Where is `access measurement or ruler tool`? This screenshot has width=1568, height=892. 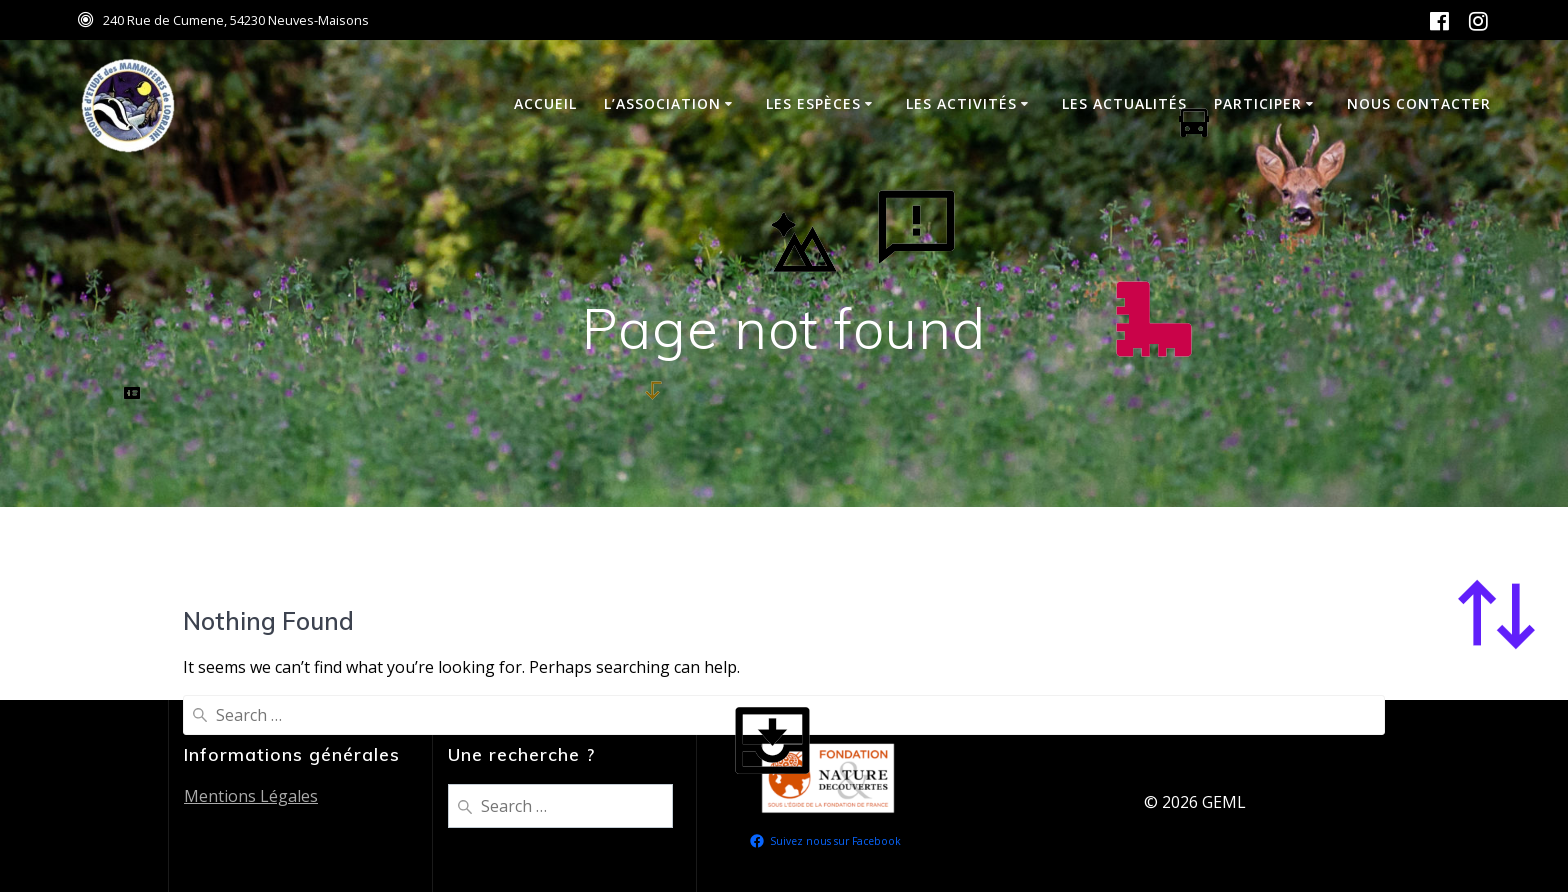
access measurement or ruler tool is located at coordinates (1154, 319).